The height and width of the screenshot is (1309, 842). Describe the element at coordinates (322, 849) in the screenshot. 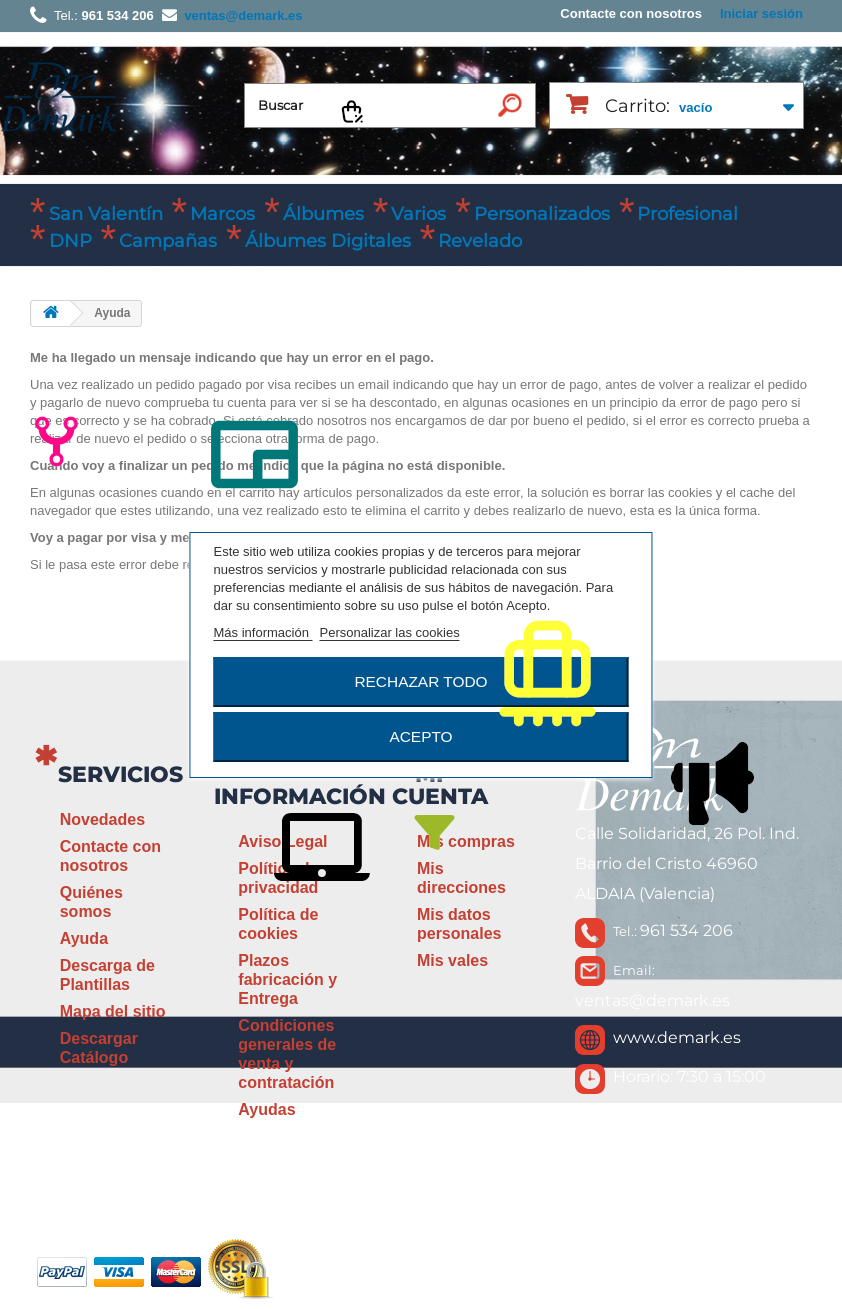

I see `access mac or laptop-specific settings` at that location.